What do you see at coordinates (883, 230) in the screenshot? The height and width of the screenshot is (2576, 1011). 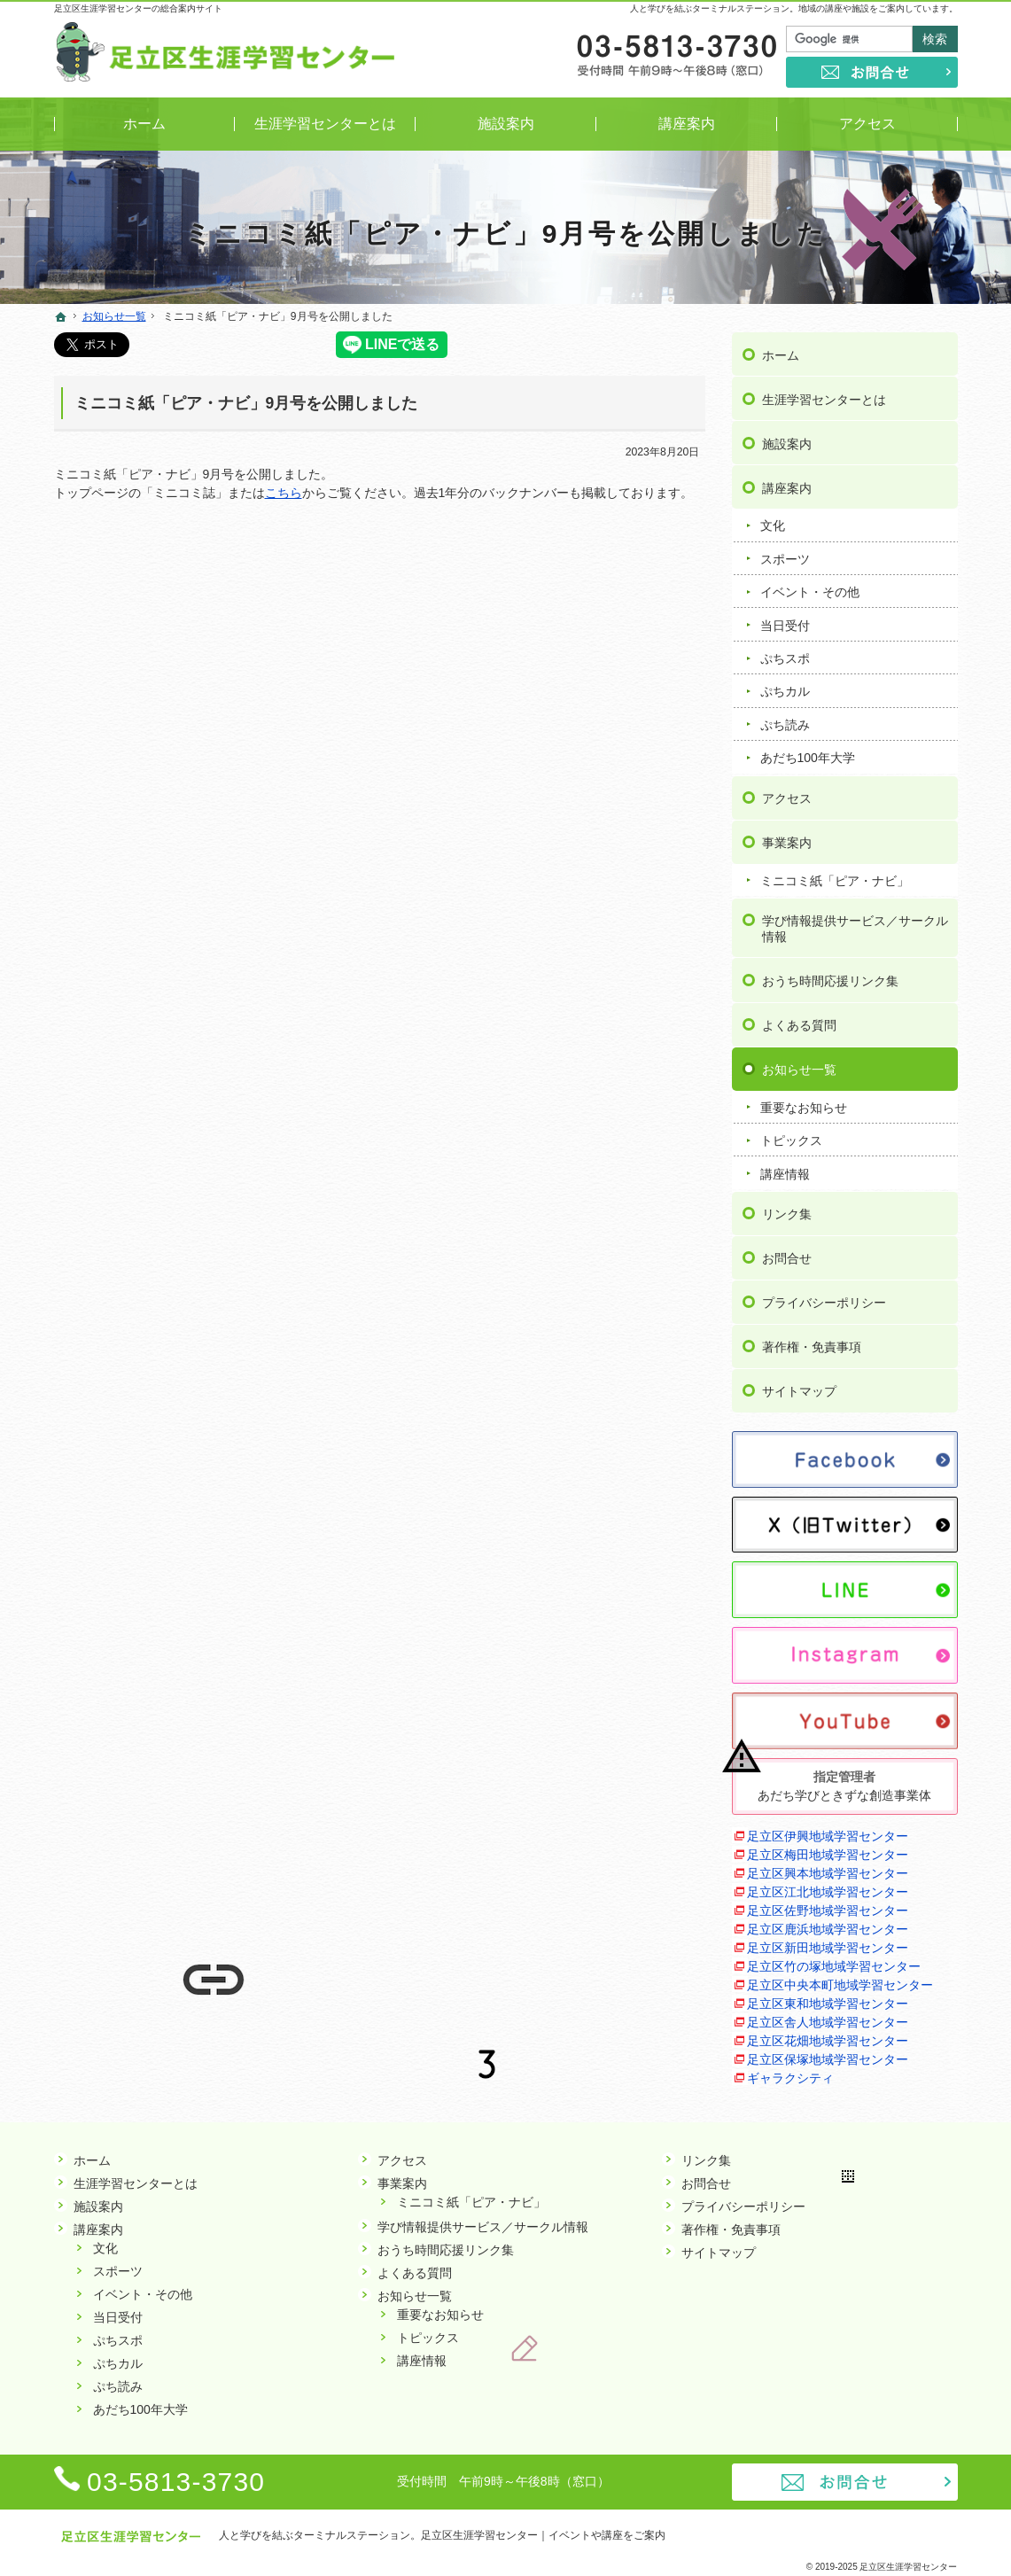 I see `find nearby restaurants or dining options` at bounding box center [883, 230].